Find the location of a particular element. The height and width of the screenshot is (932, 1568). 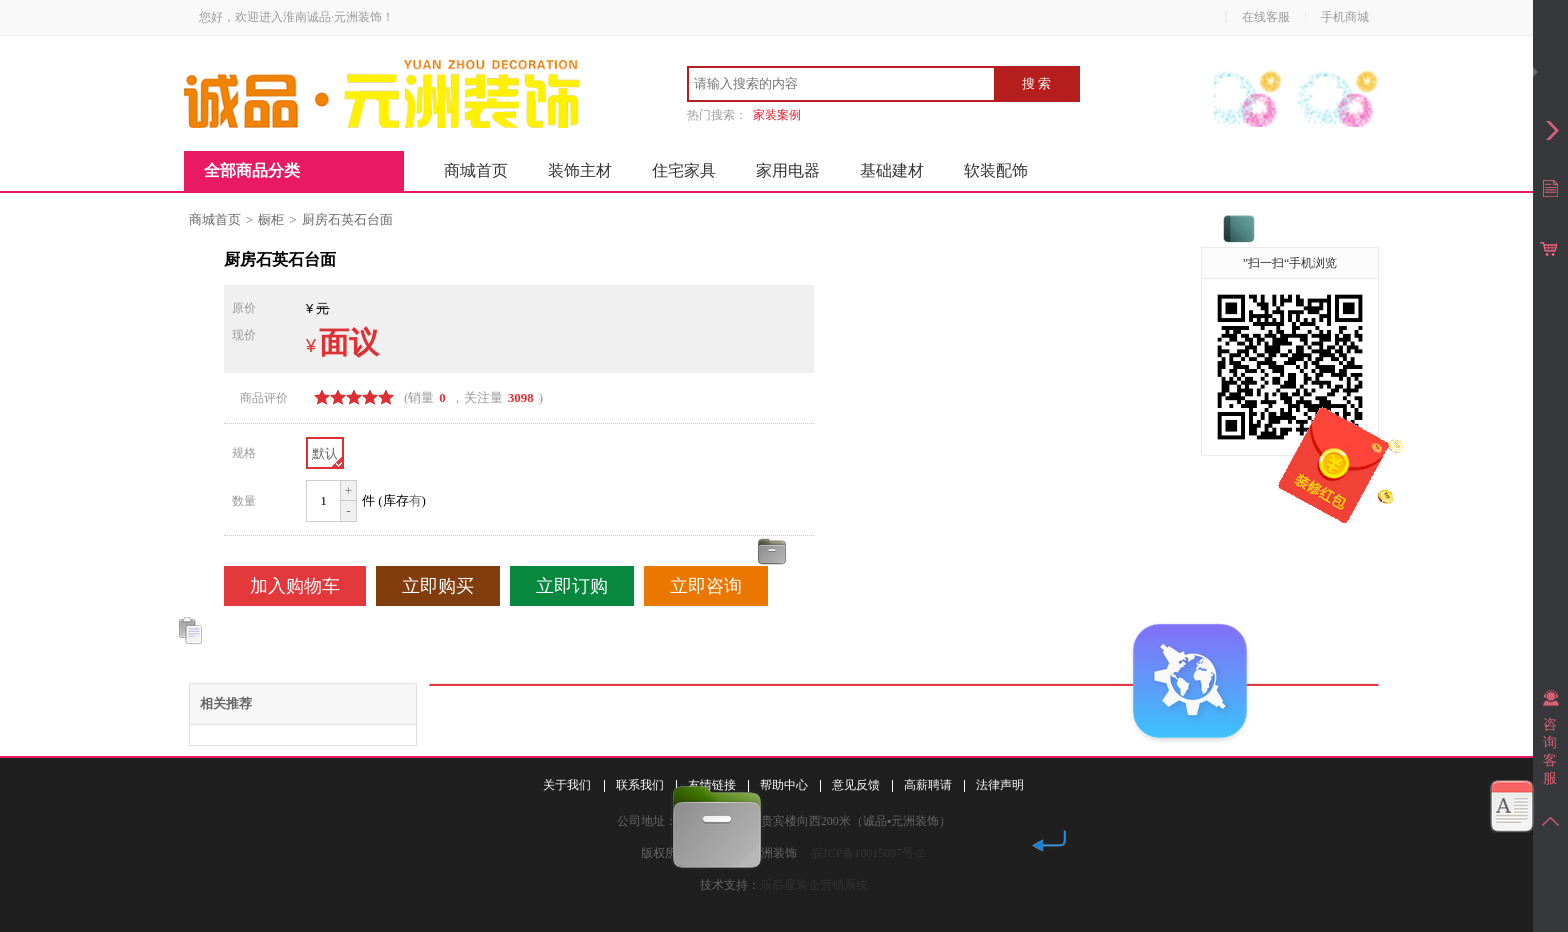

open the file manager app is located at coordinates (772, 551).